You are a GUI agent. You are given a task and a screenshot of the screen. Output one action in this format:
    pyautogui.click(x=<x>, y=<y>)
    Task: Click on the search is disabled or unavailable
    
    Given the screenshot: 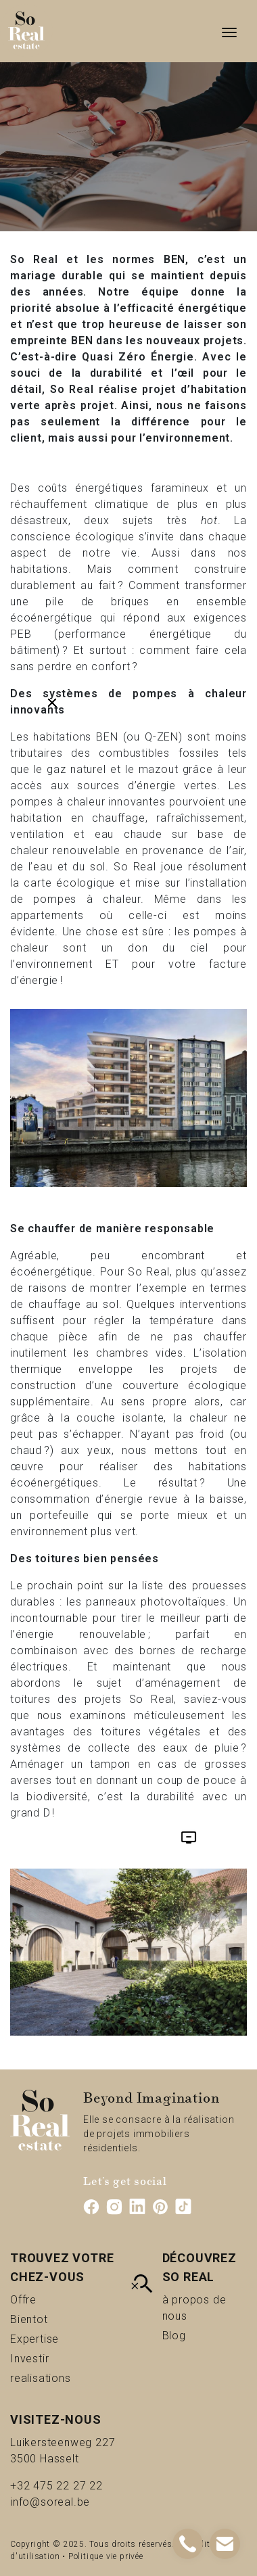 What is the action you would take?
    pyautogui.click(x=143, y=2284)
    